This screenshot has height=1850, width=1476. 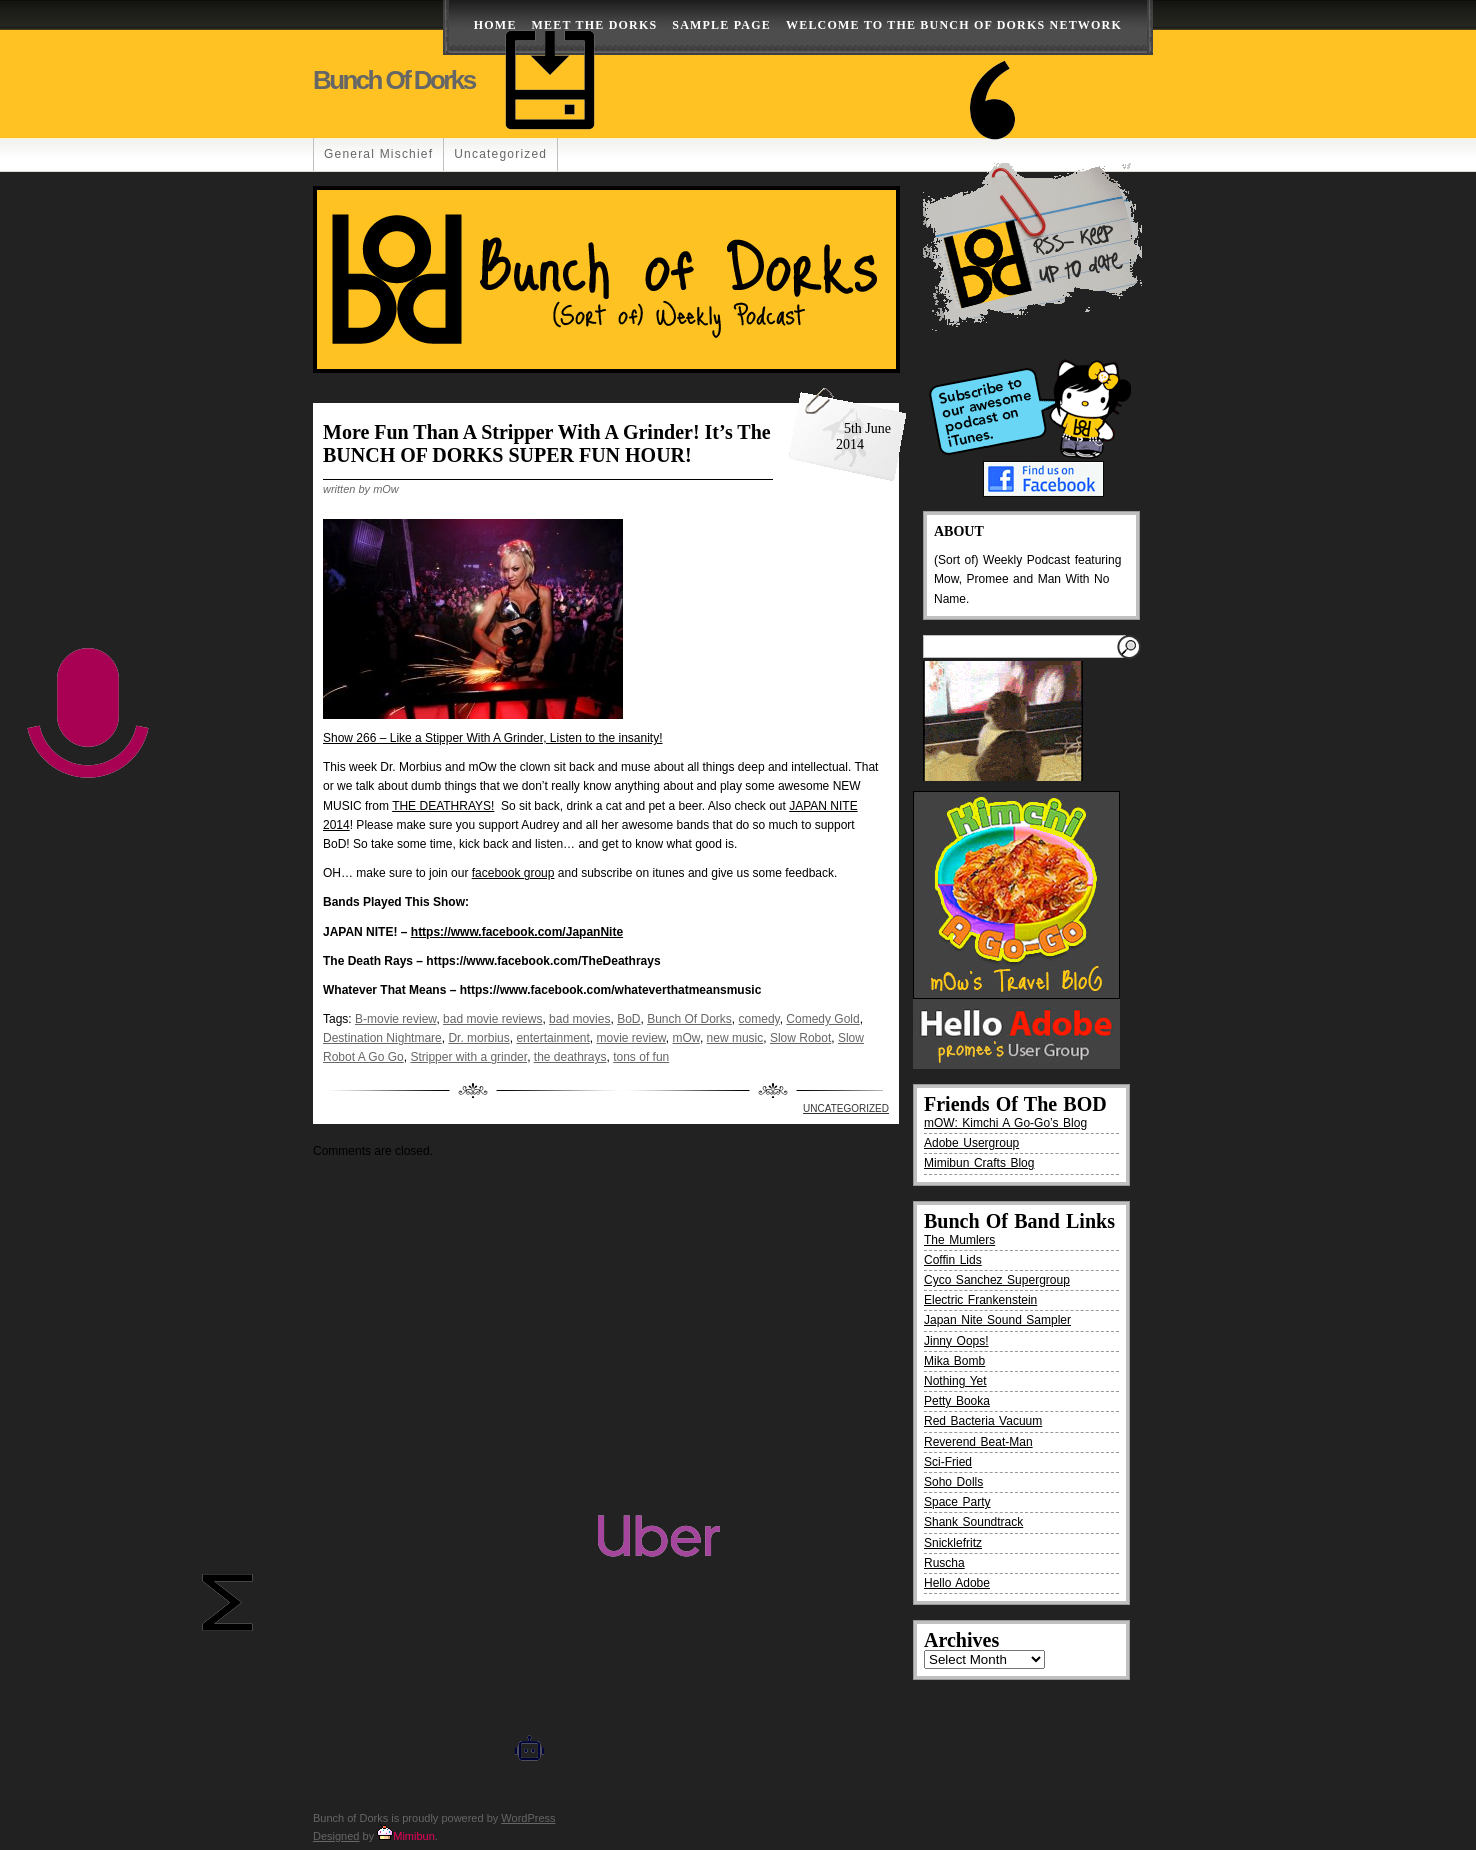 I want to click on access AI or chatbot features, so click(x=529, y=1749).